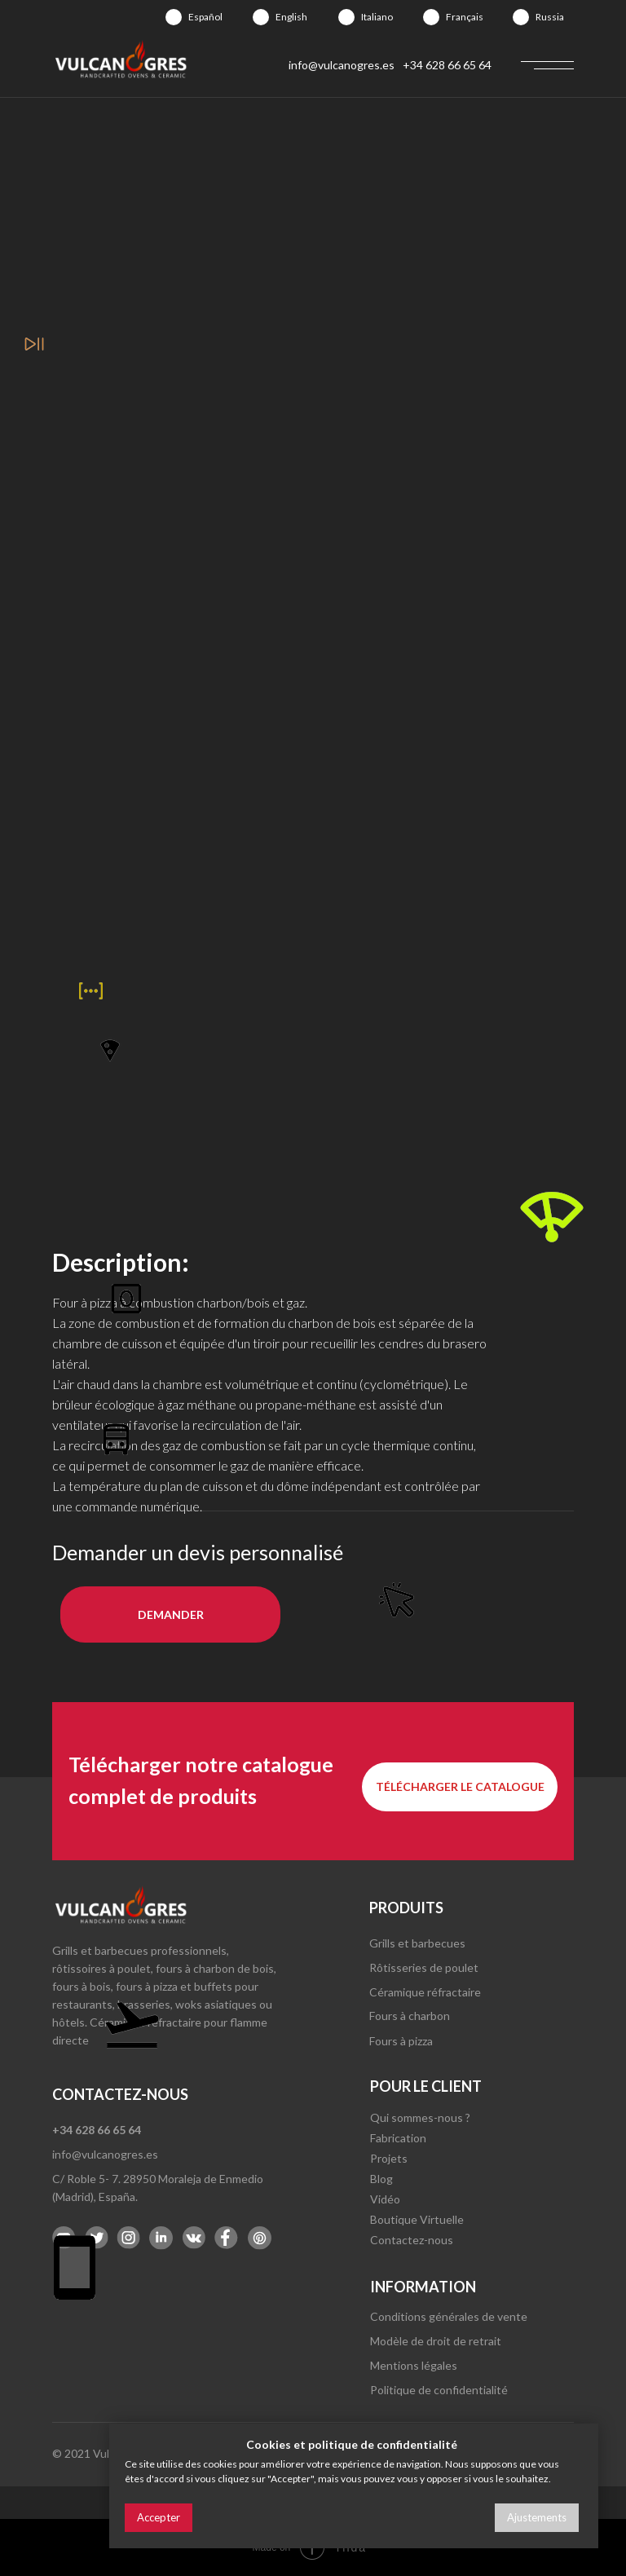 The image size is (626, 2576). I want to click on click or tap to interact, so click(399, 1602).